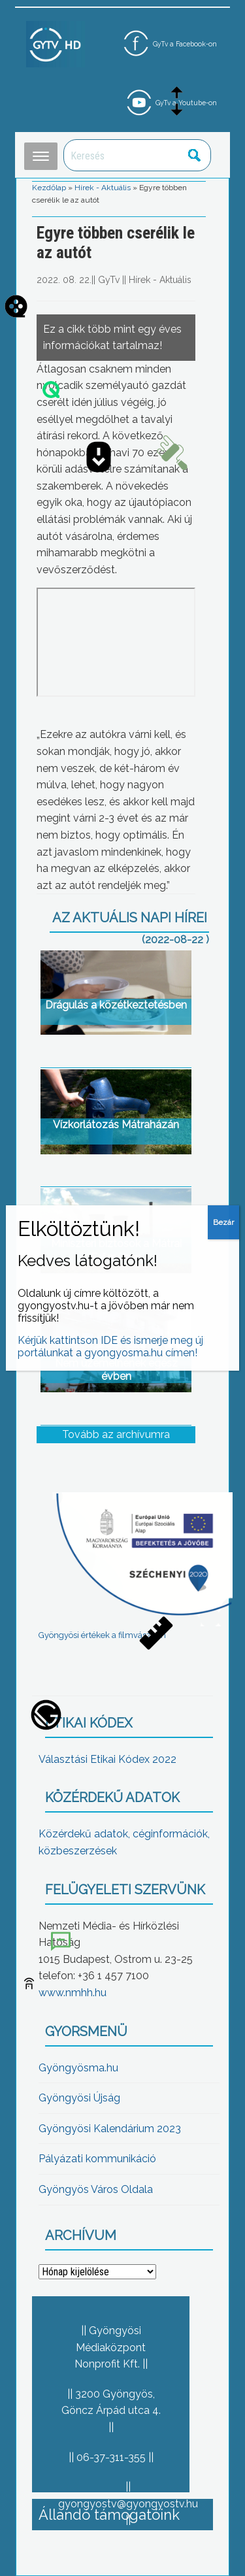 The width and height of the screenshot is (245, 2576). What do you see at coordinates (61, 1941) in the screenshot?
I see `open messaging or chat` at bounding box center [61, 1941].